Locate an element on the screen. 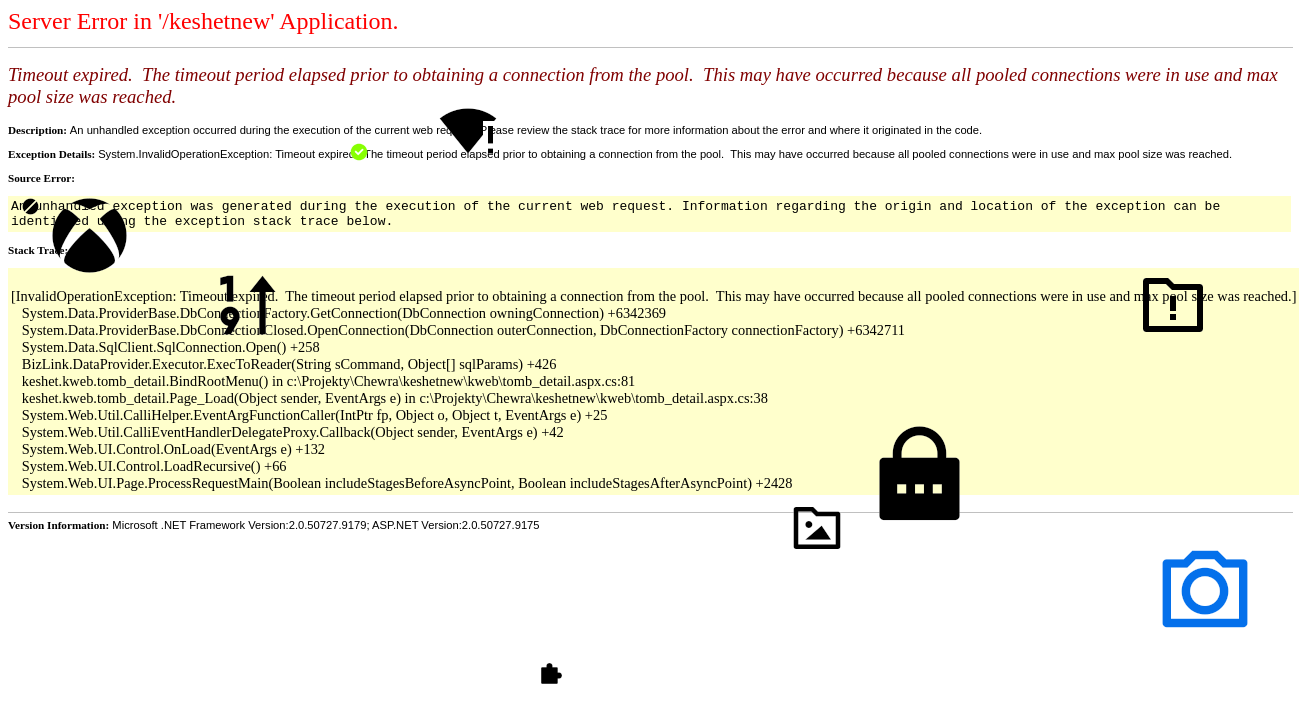 The width and height of the screenshot is (1299, 720). take a photo is located at coordinates (1205, 589).